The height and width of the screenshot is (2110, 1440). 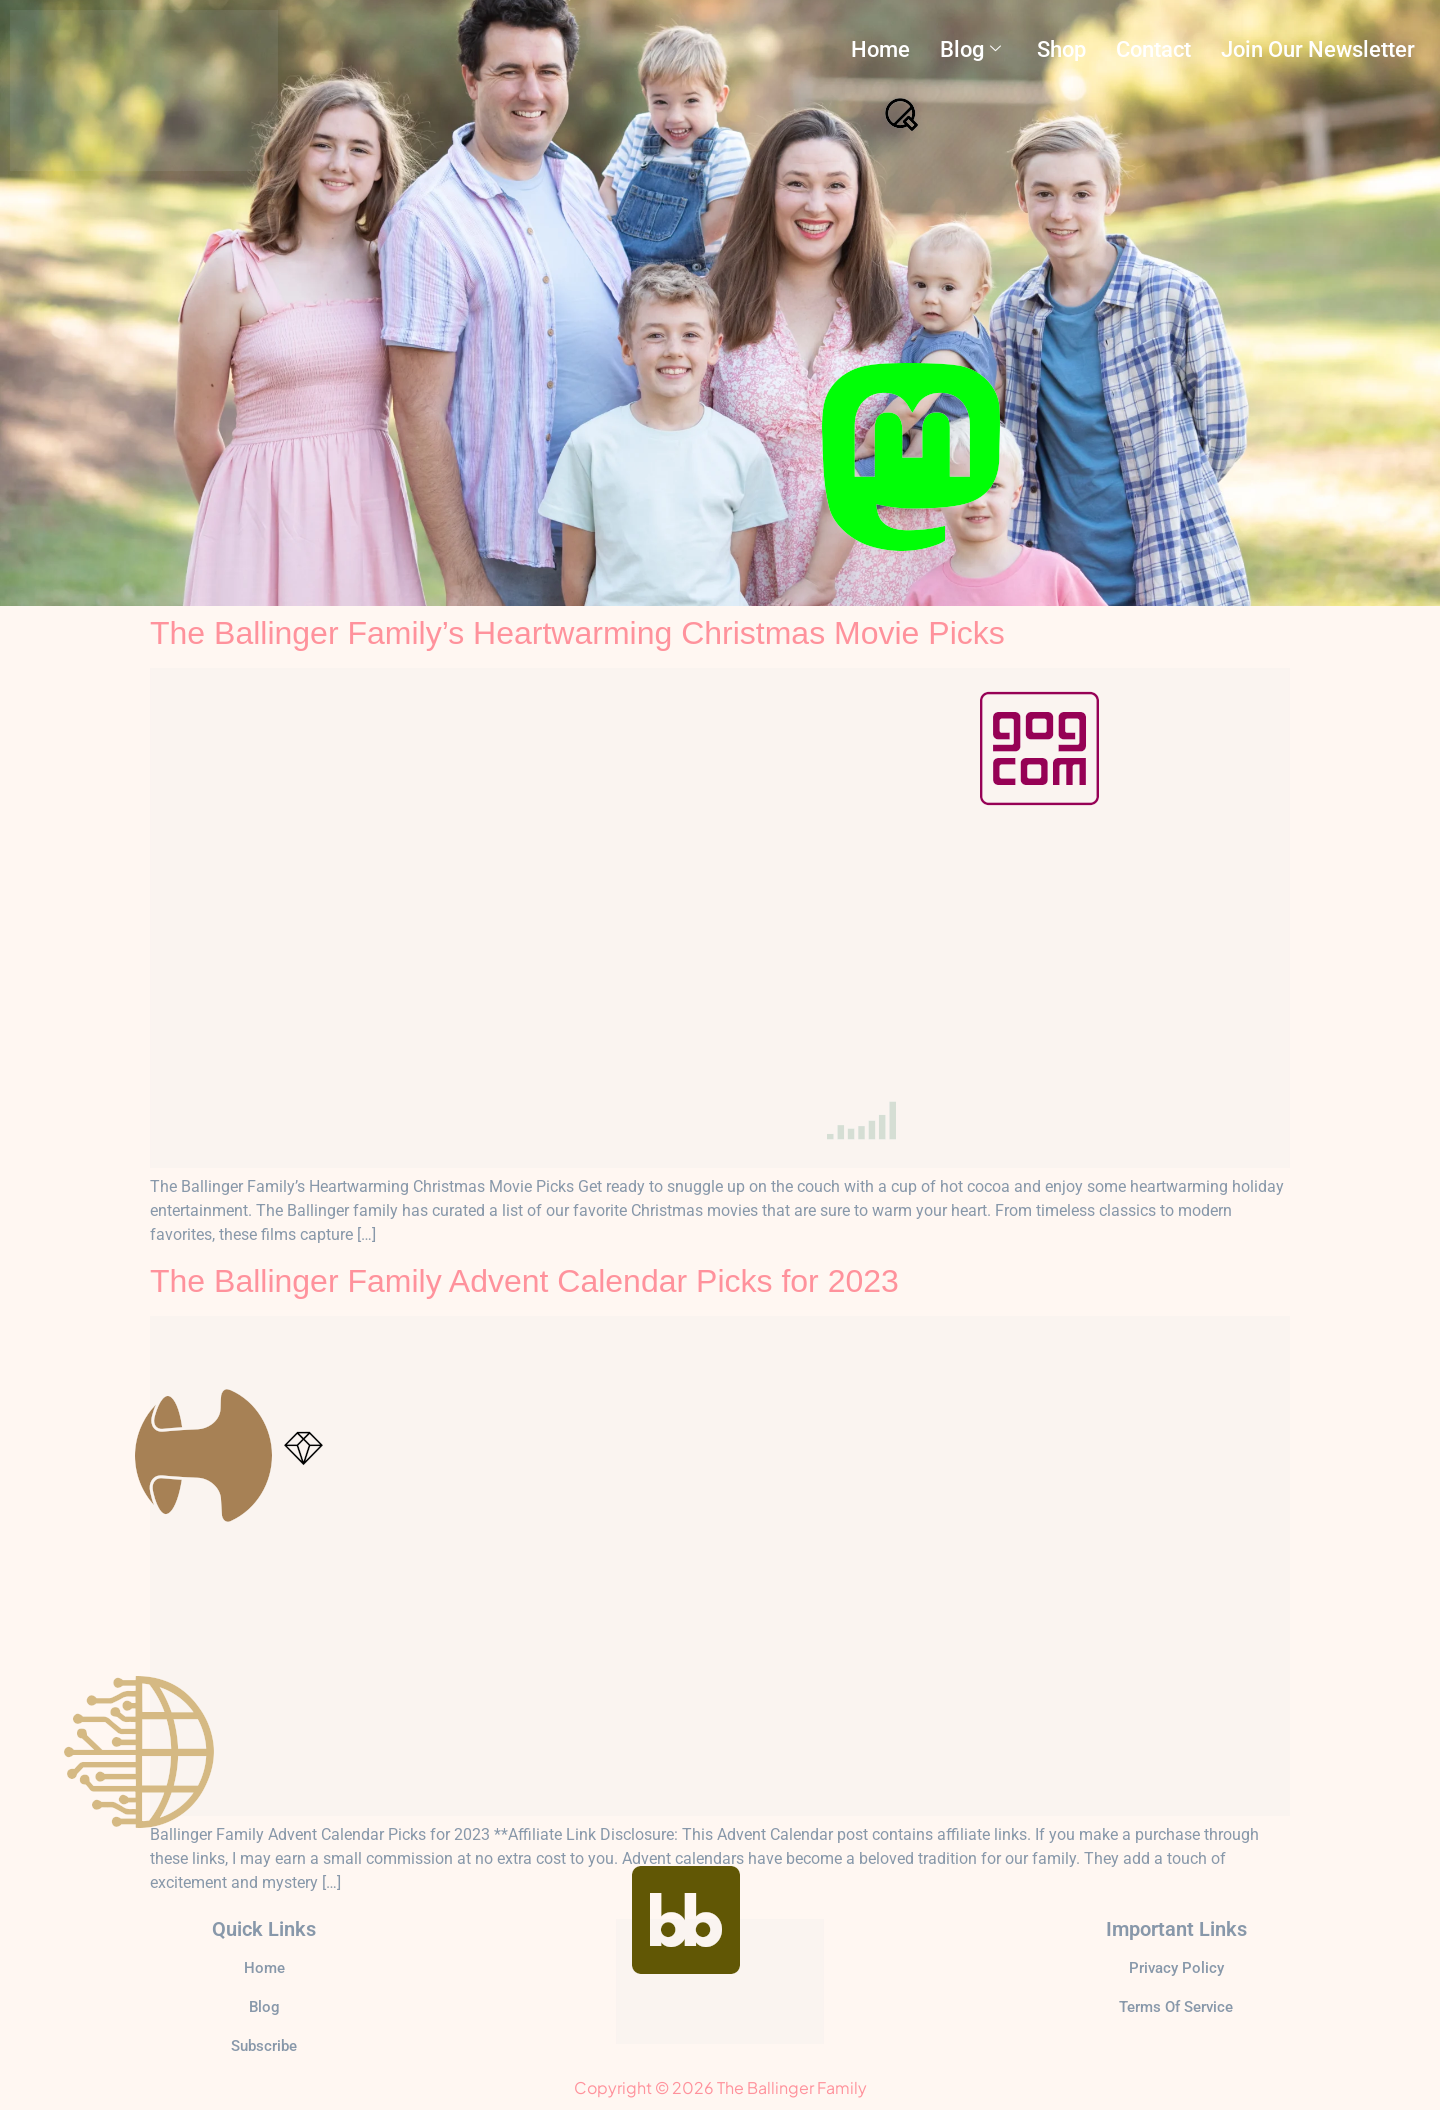 What do you see at coordinates (1039, 748) in the screenshot?
I see `visit the GOG.com game store` at bounding box center [1039, 748].